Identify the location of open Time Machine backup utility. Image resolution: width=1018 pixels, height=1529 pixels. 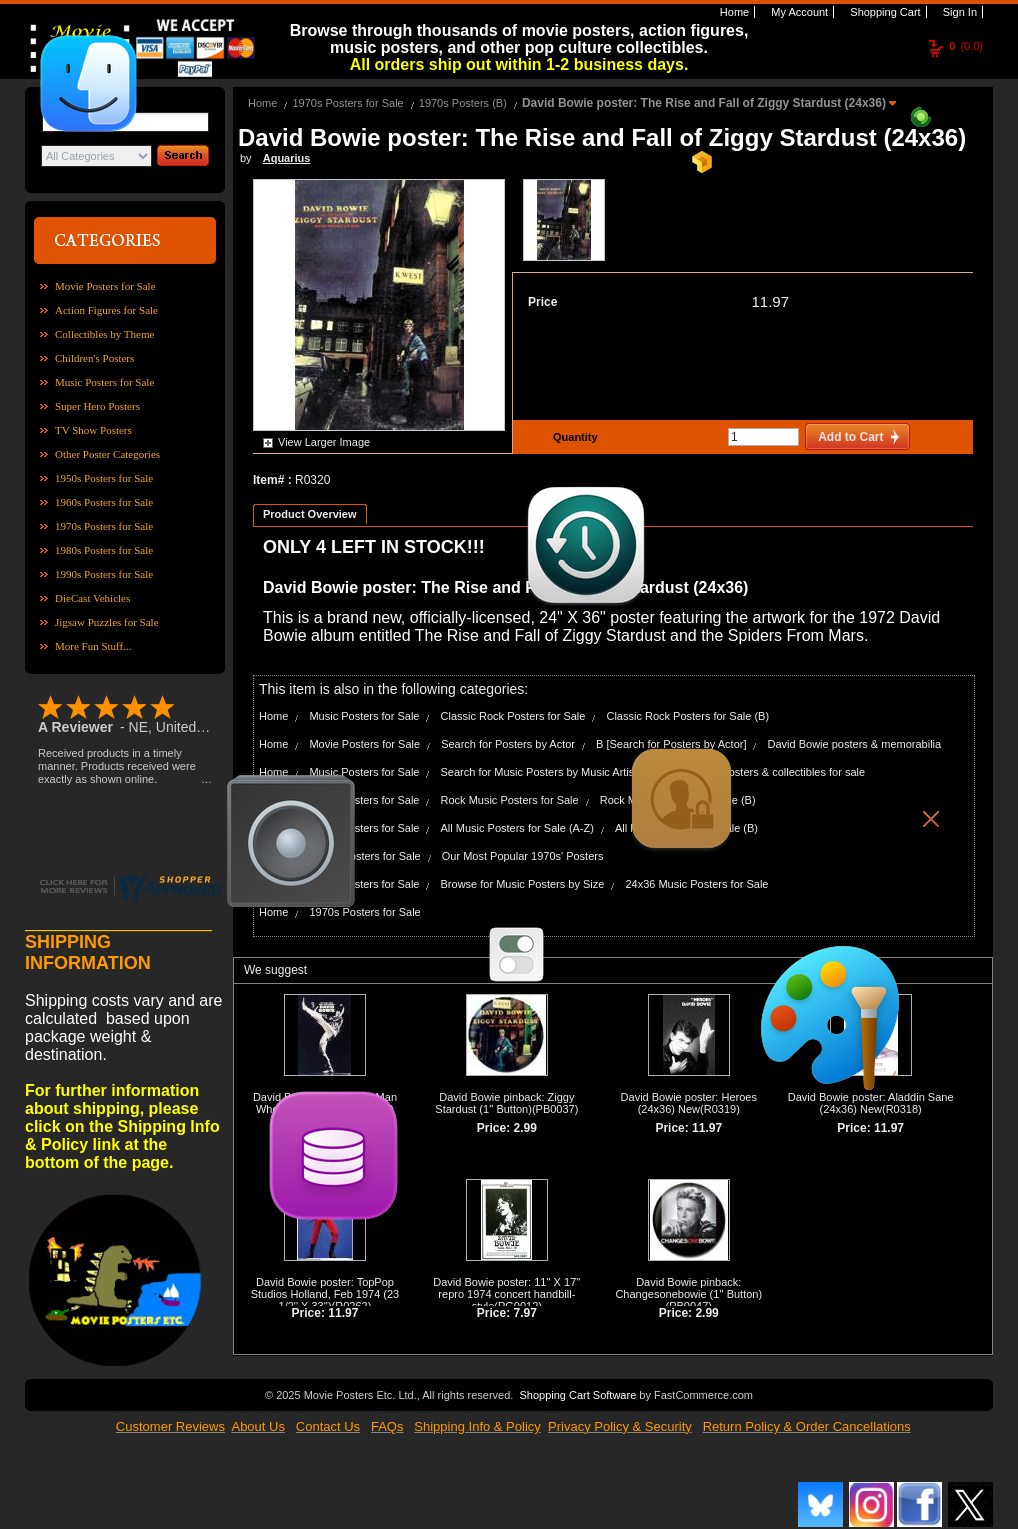
(586, 545).